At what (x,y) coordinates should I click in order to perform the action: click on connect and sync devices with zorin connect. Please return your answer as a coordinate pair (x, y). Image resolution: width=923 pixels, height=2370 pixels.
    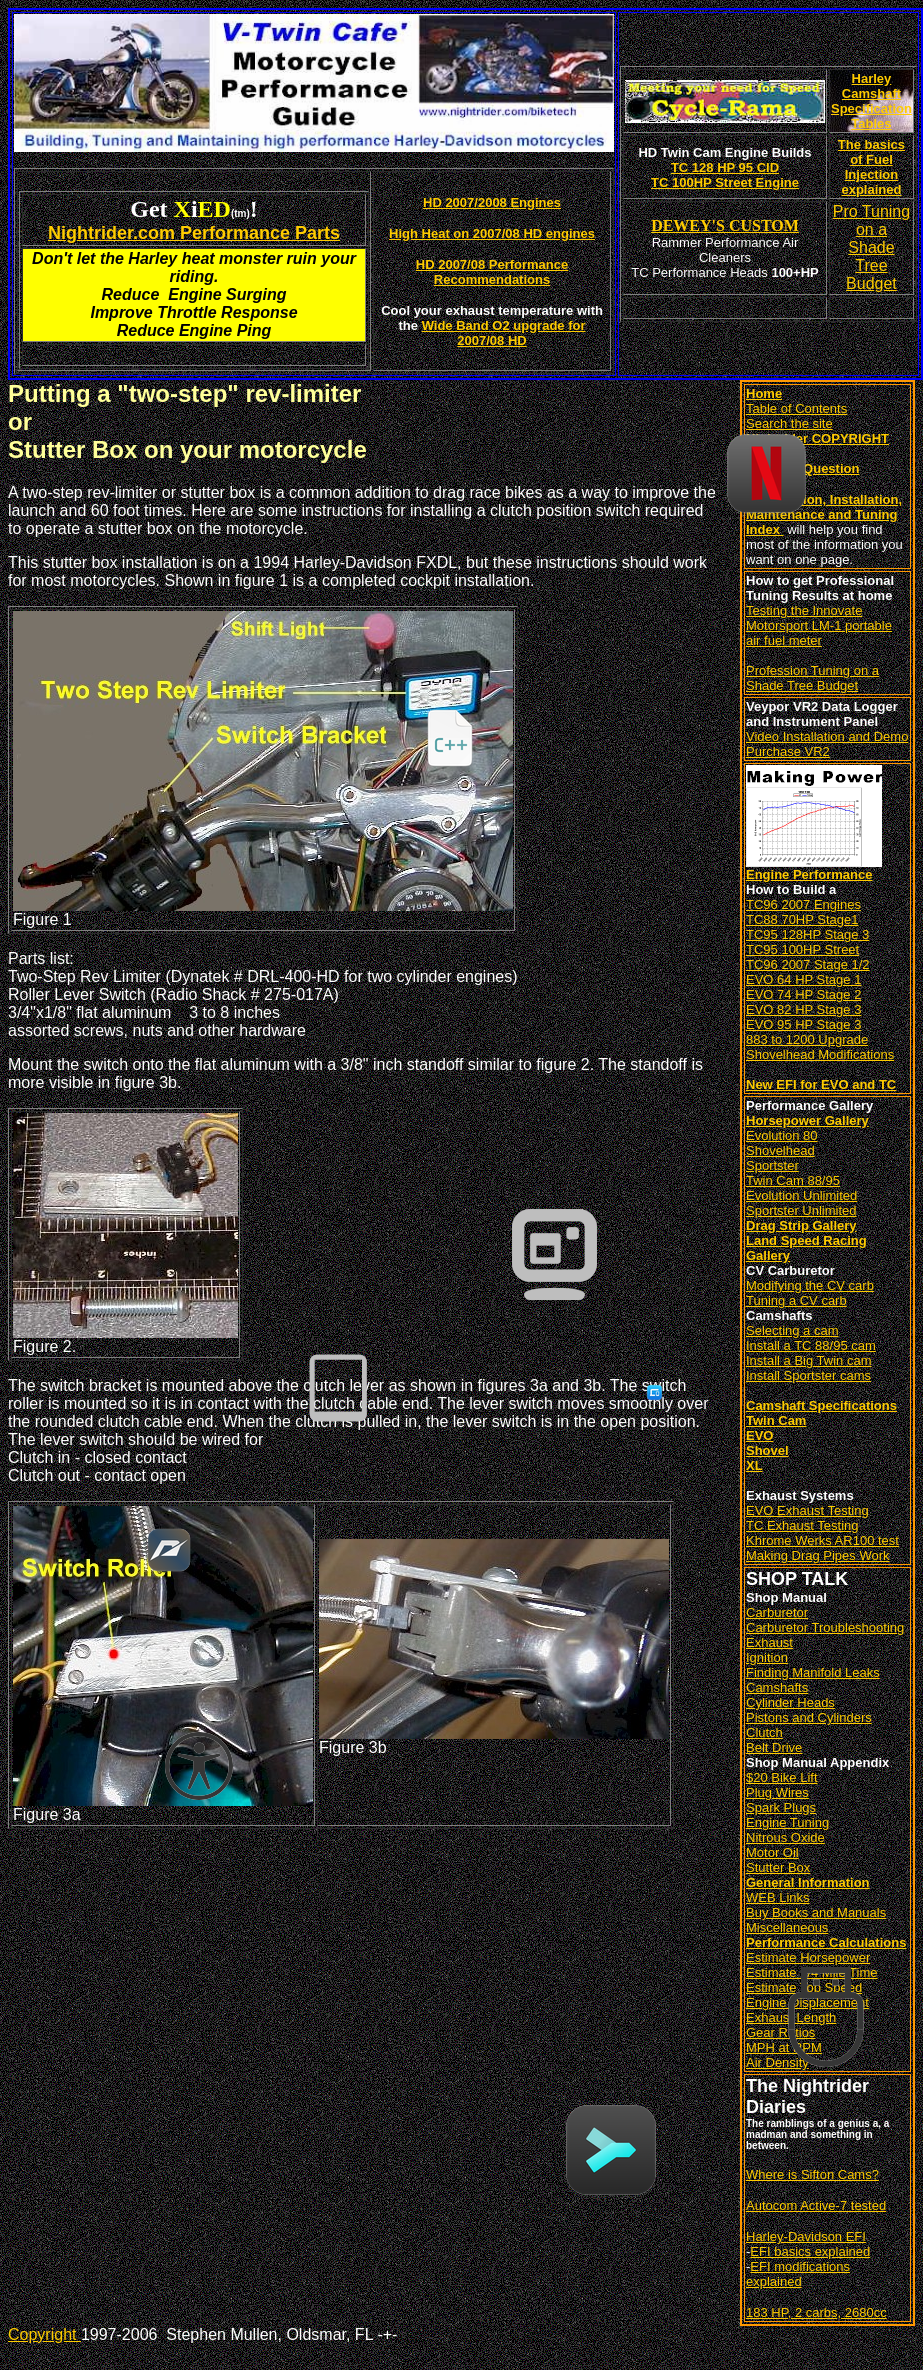
    Looking at the image, I should click on (654, 1392).